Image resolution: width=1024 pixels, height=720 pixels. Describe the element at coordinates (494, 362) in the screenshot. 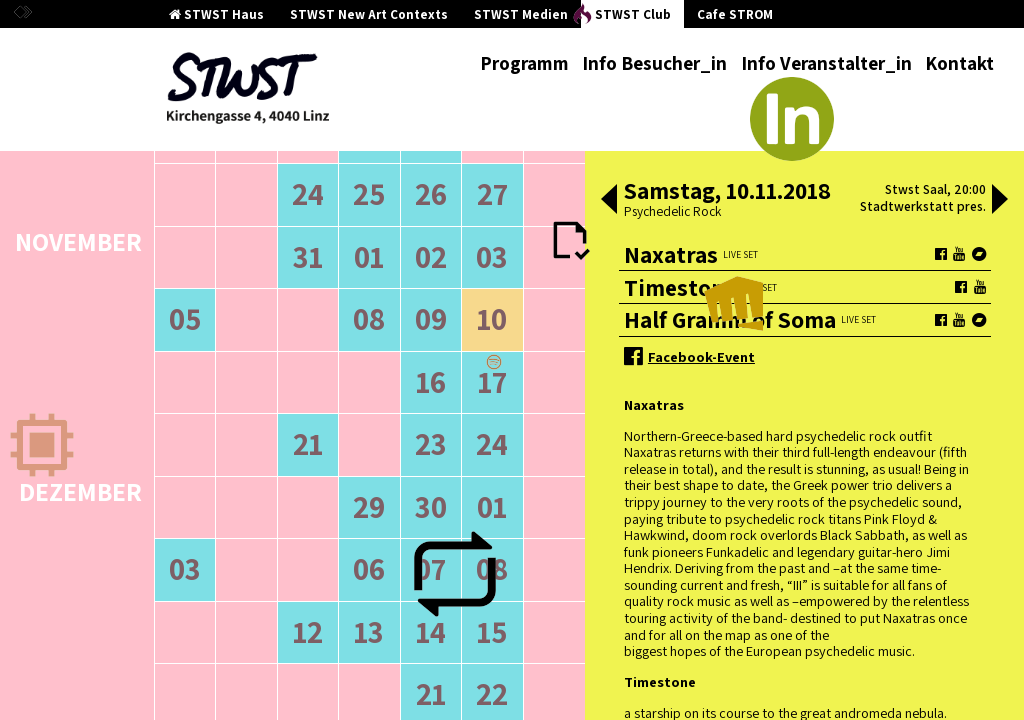

I see `open Spotify` at that location.